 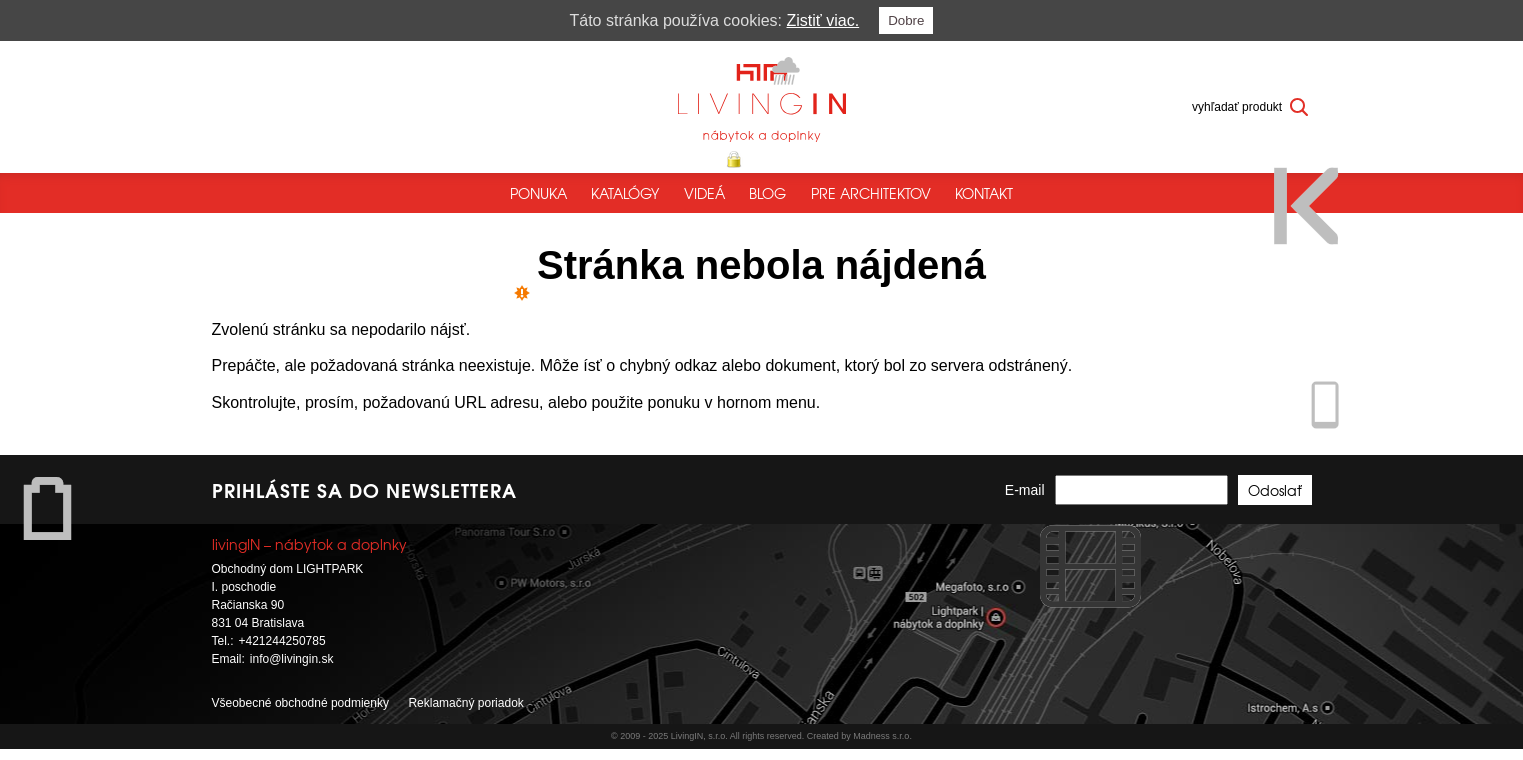 I want to click on indicates a critical software update is available, so click(x=522, y=293).